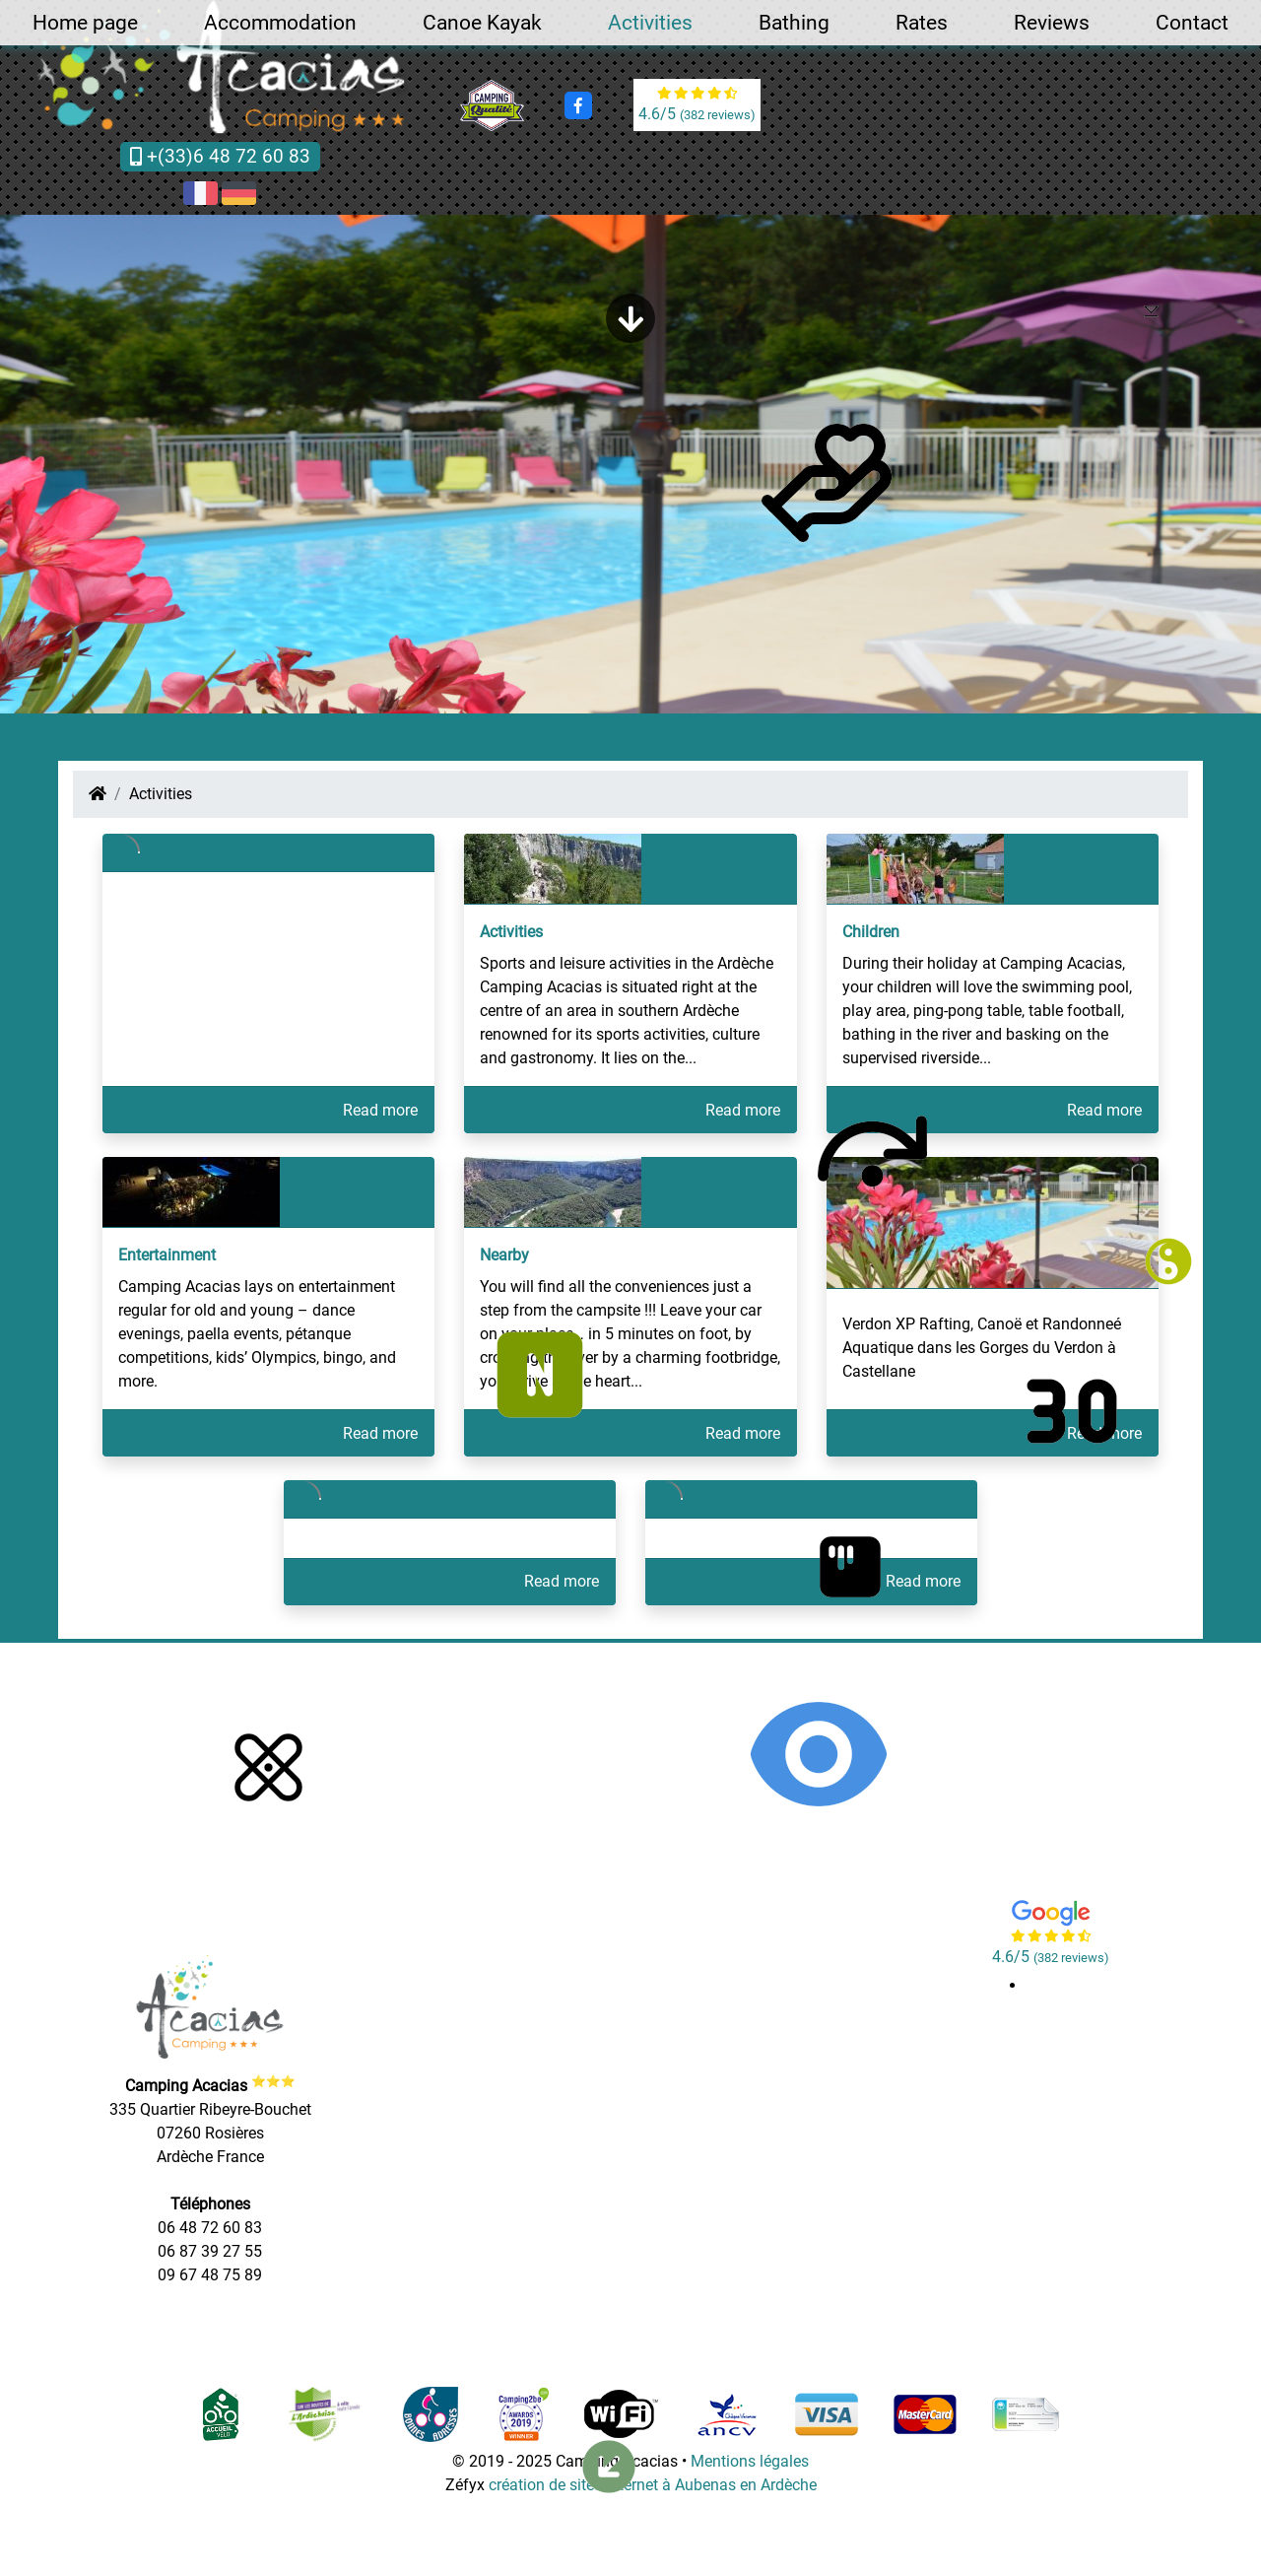  What do you see at coordinates (540, 1375) in the screenshot?
I see `indicates an item starting with the letter N` at bounding box center [540, 1375].